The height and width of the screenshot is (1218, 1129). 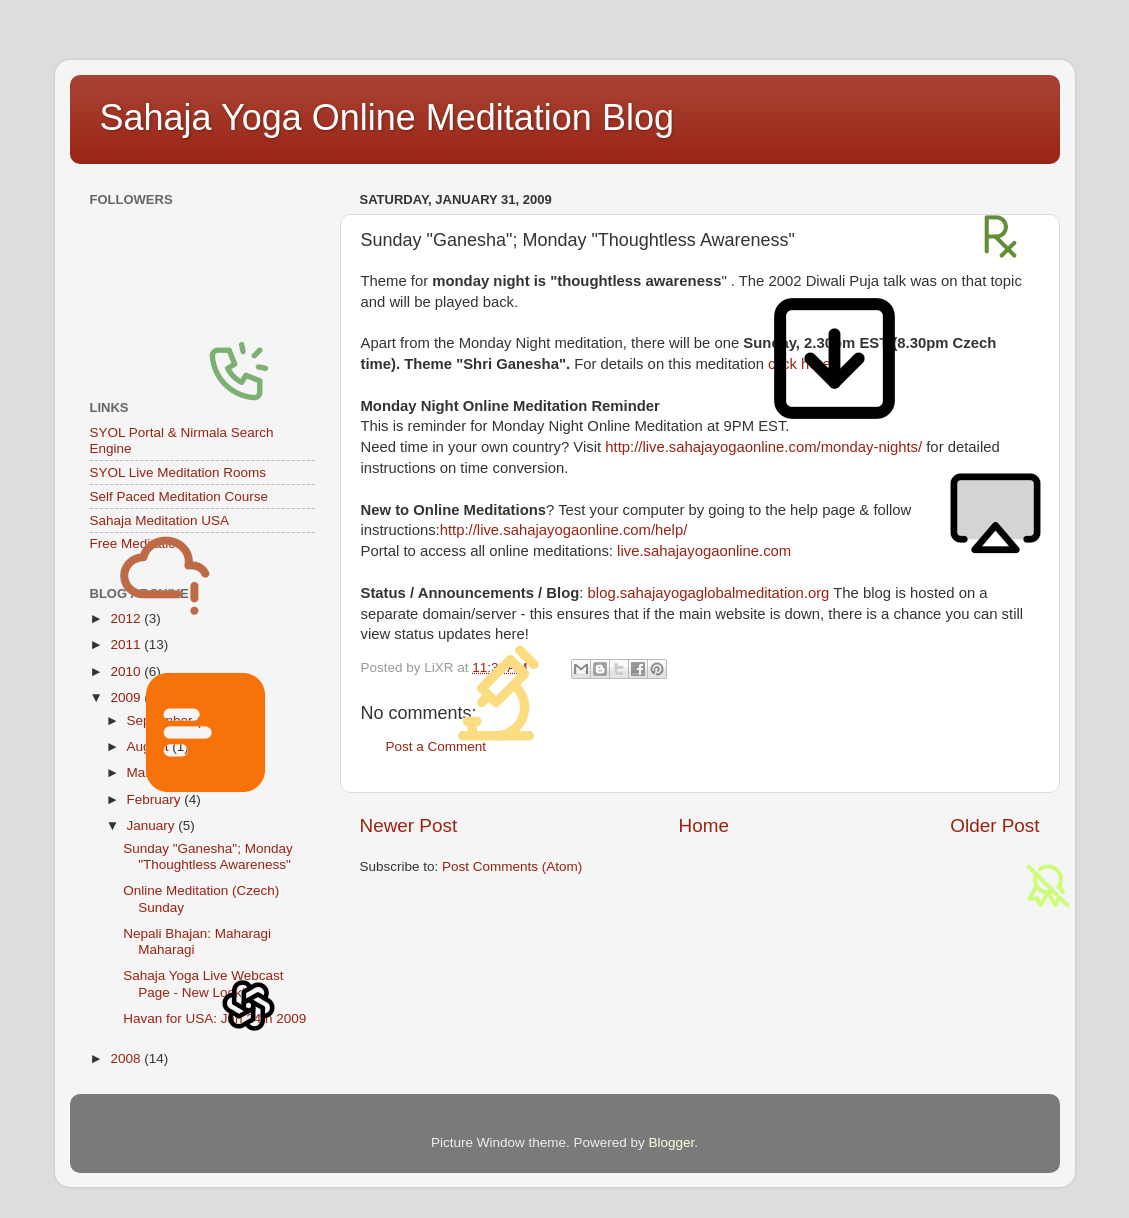 I want to click on indicates awards or achievements are disabled, so click(x=1048, y=886).